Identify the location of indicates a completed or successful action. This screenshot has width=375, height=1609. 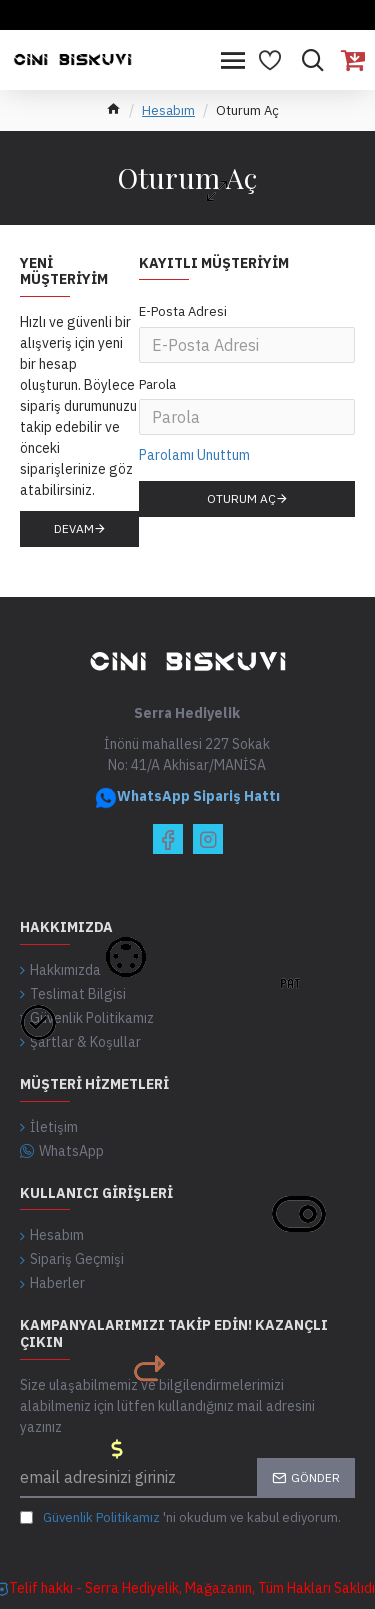
(38, 1022).